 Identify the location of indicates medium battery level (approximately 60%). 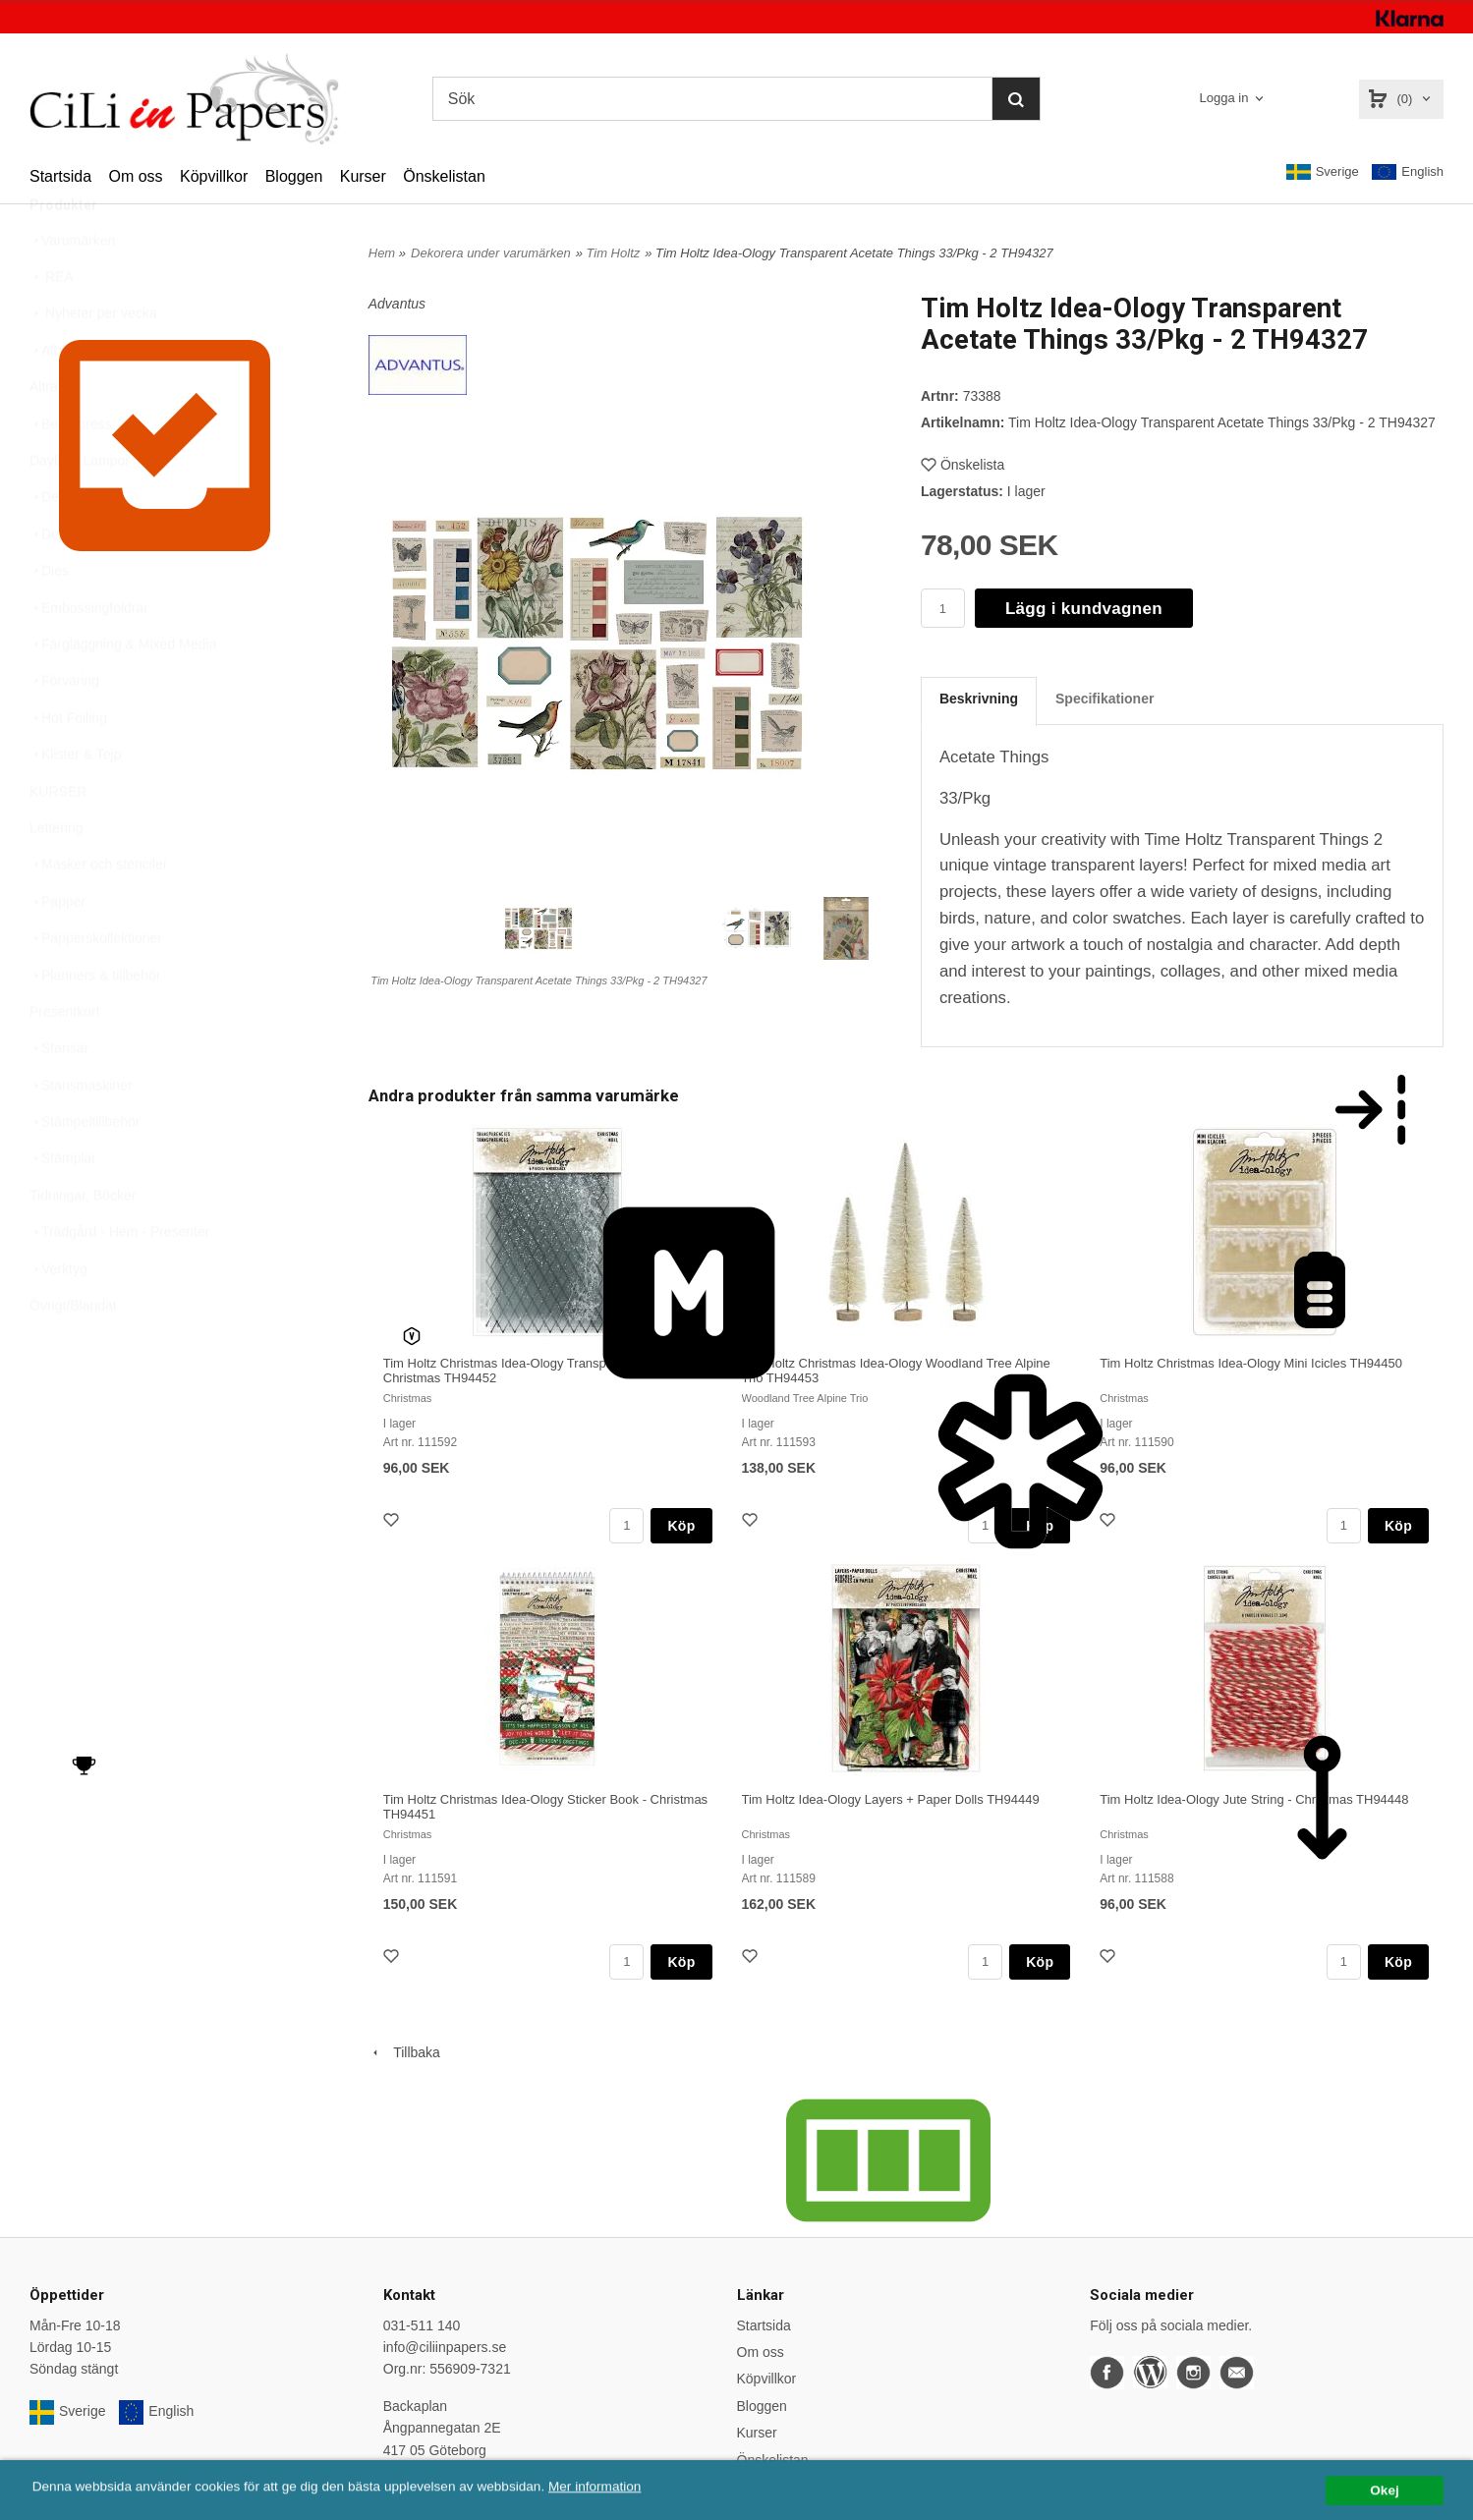
(1320, 1290).